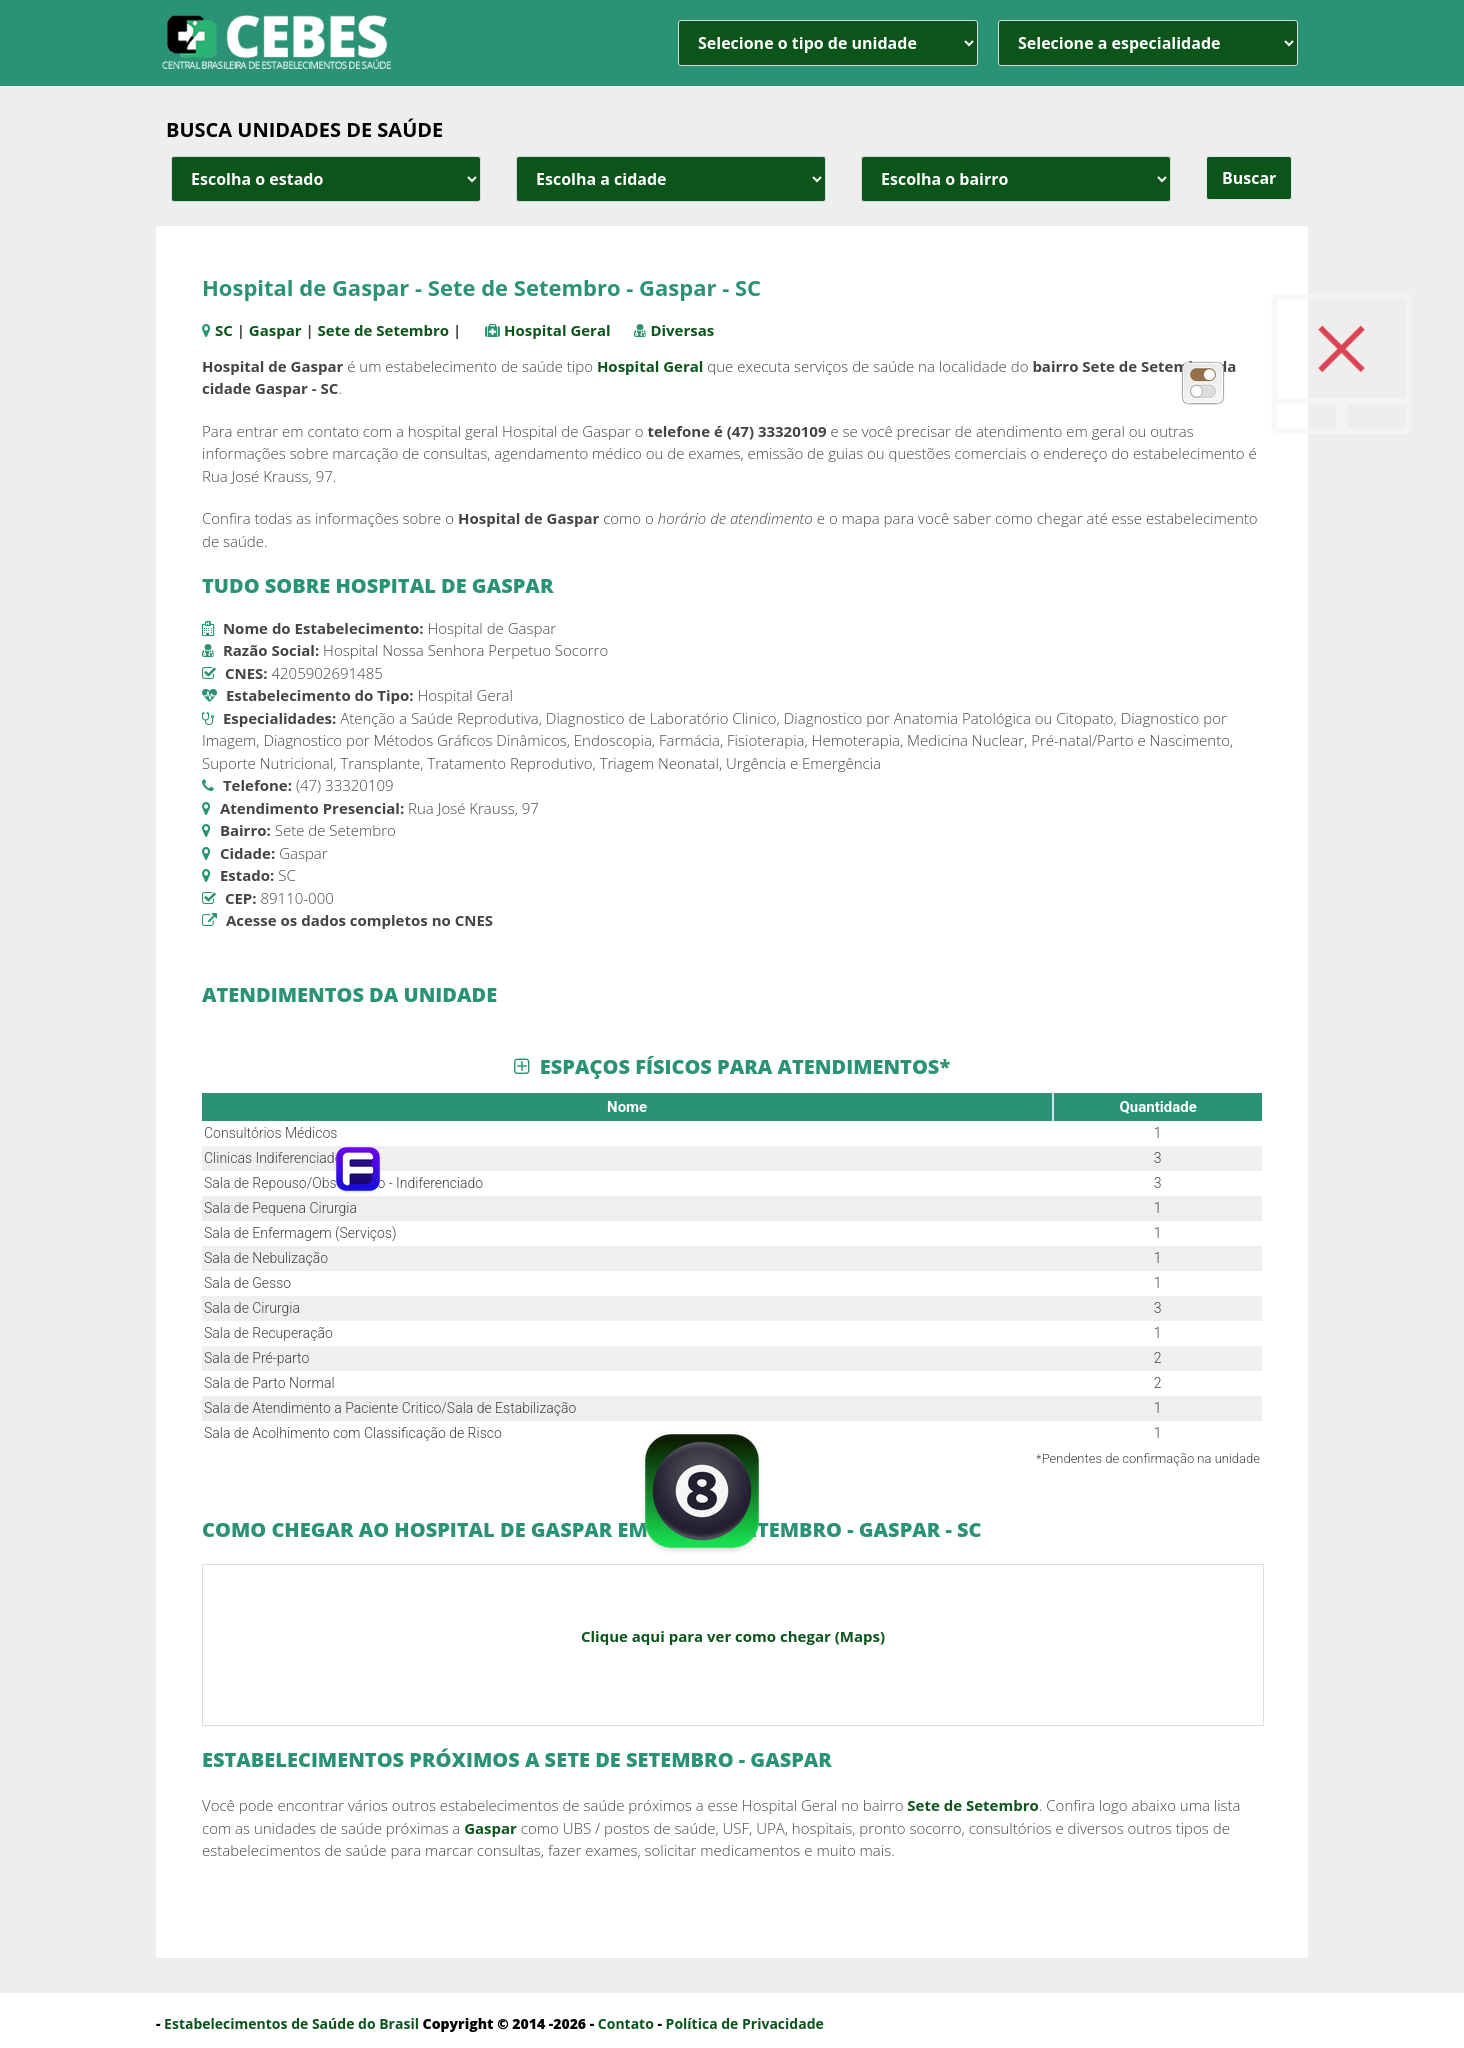  Describe the element at coordinates (358, 1169) in the screenshot. I see `open floorp browser` at that location.